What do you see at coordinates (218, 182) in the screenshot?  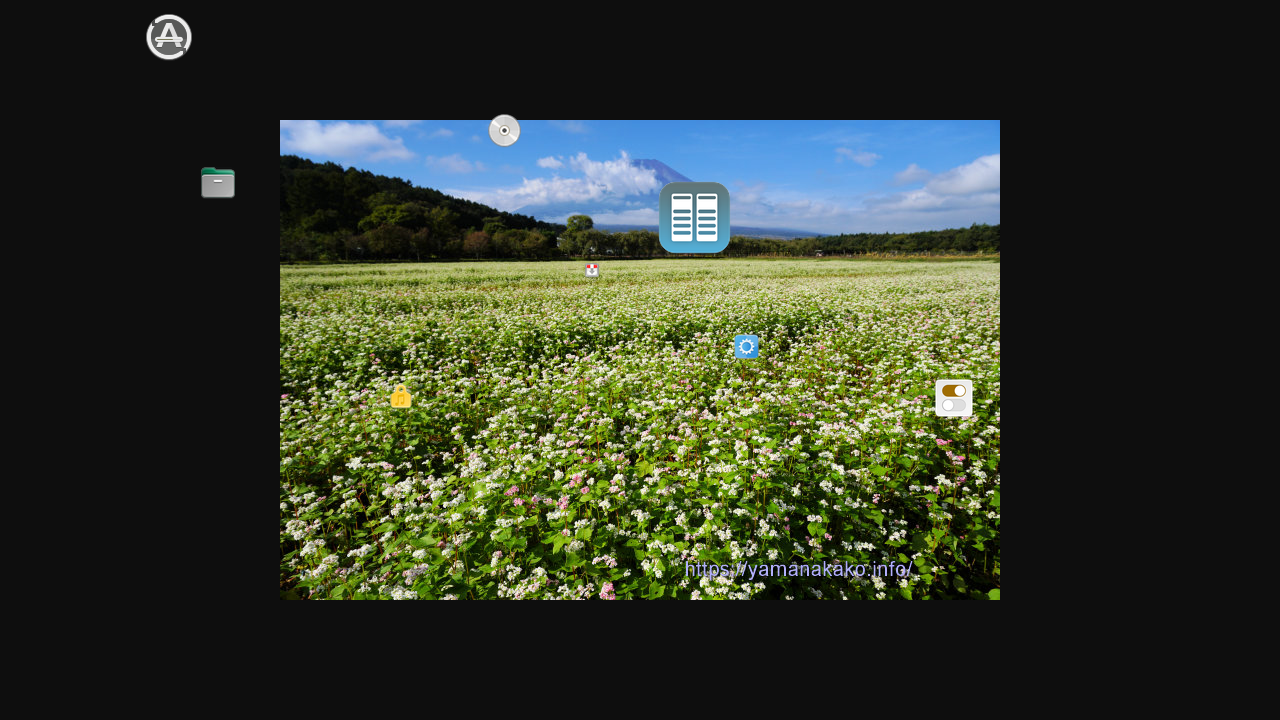 I see `open file manager application` at bounding box center [218, 182].